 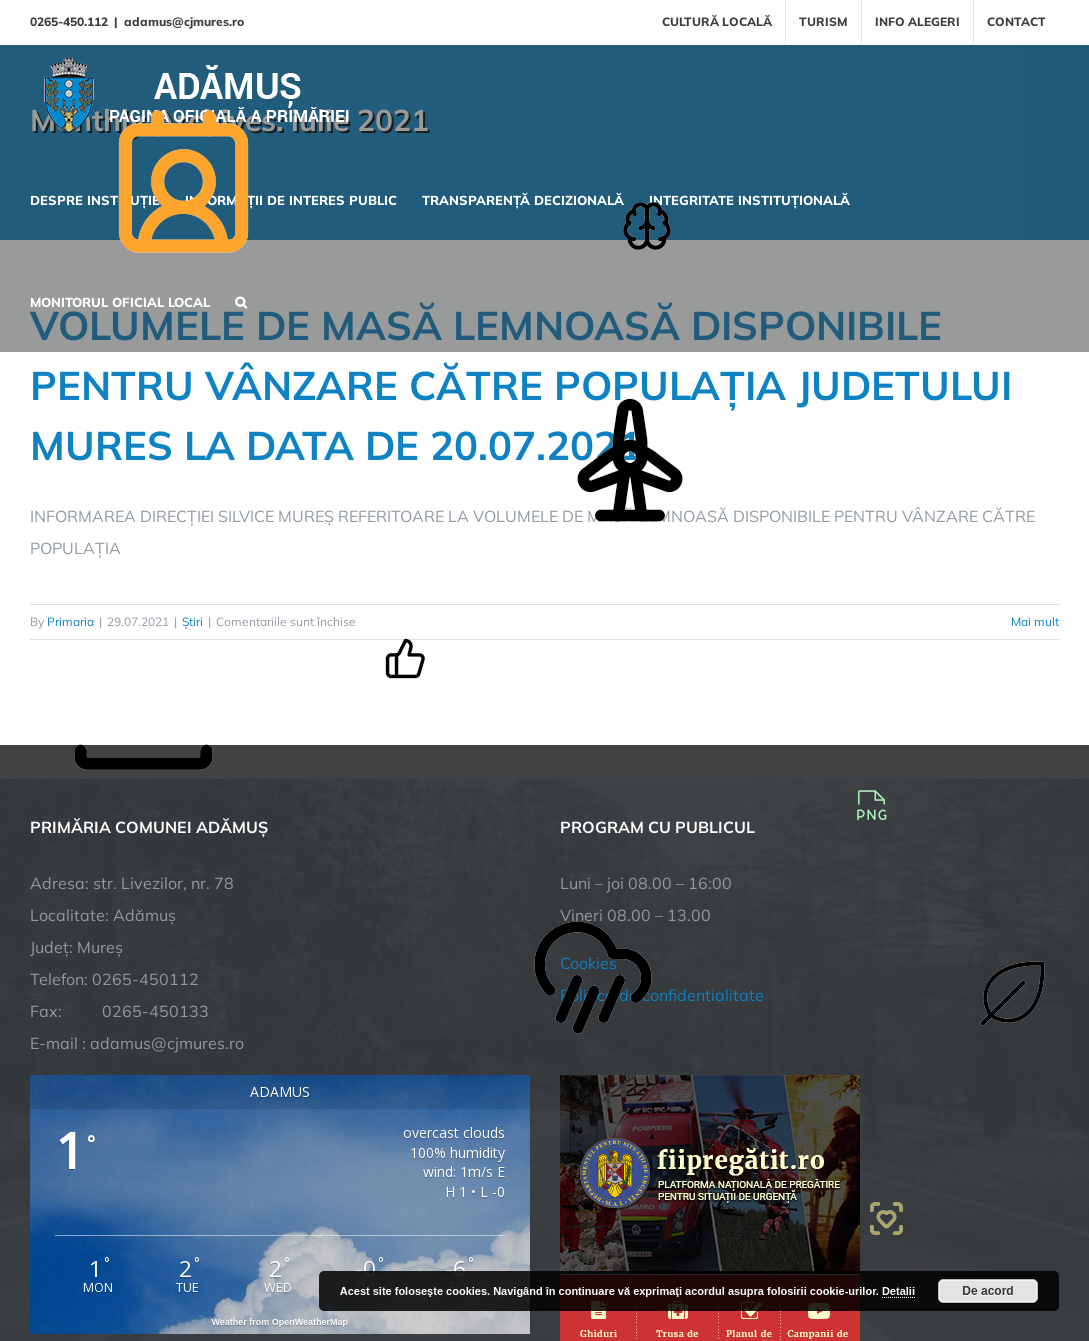 What do you see at coordinates (886, 1218) in the screenshot?
I see `scan or detect health vitals` at bounding box center [886, 1218].